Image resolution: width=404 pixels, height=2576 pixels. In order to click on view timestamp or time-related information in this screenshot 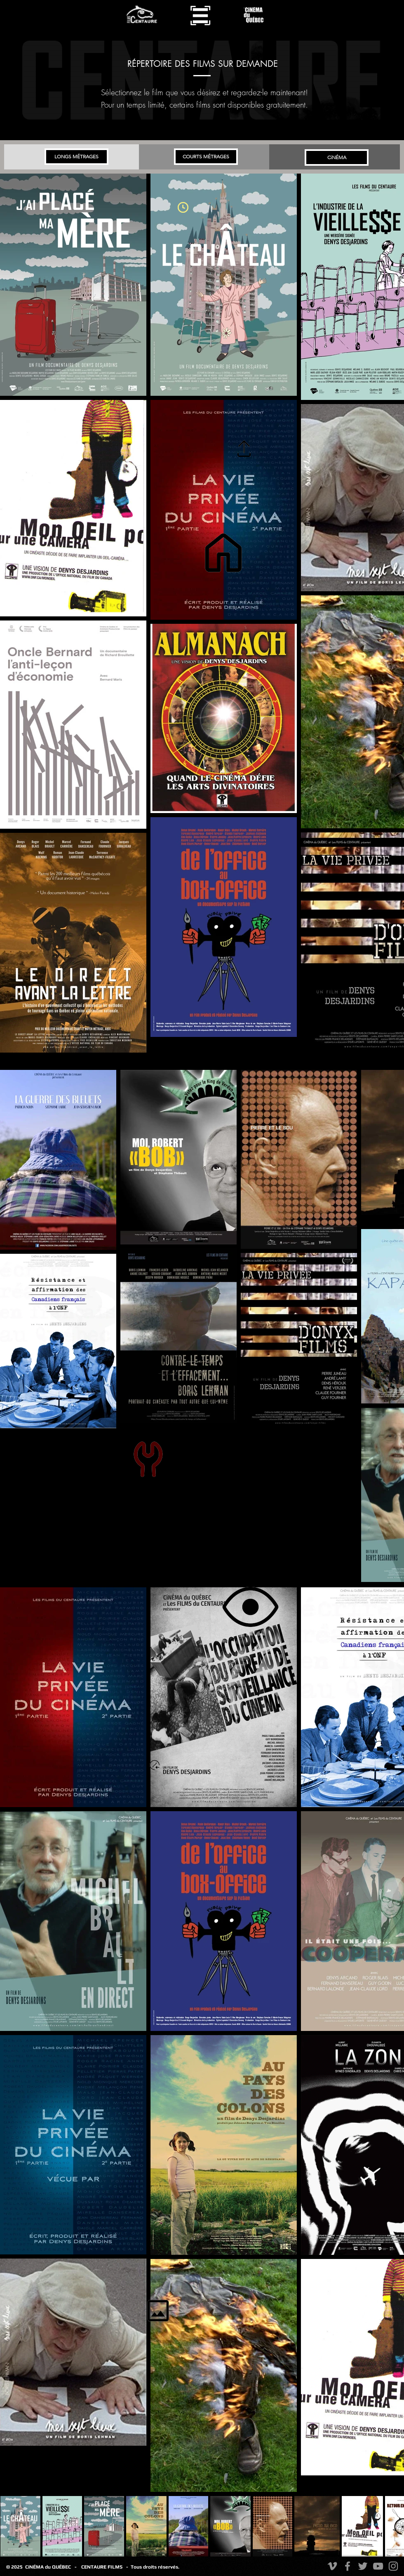, I will do `click(183, 207)`.